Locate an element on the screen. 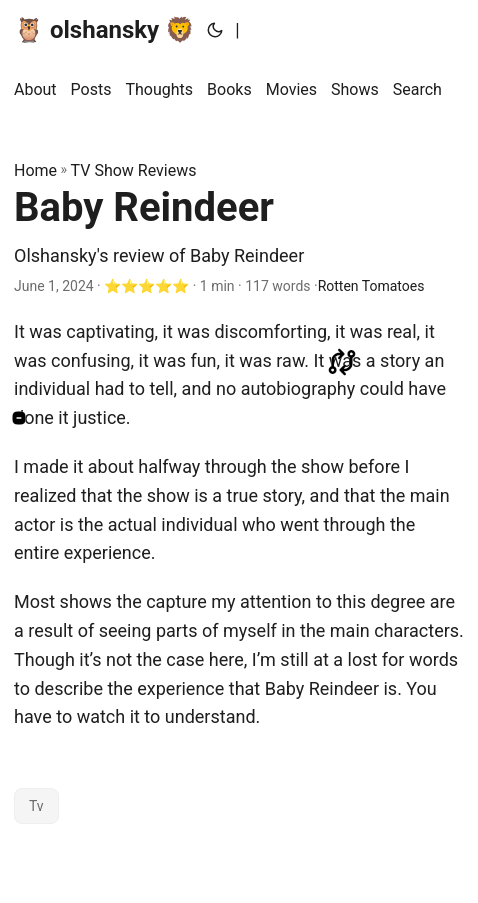  swap or exchange items is located at coordinates (342, 362).